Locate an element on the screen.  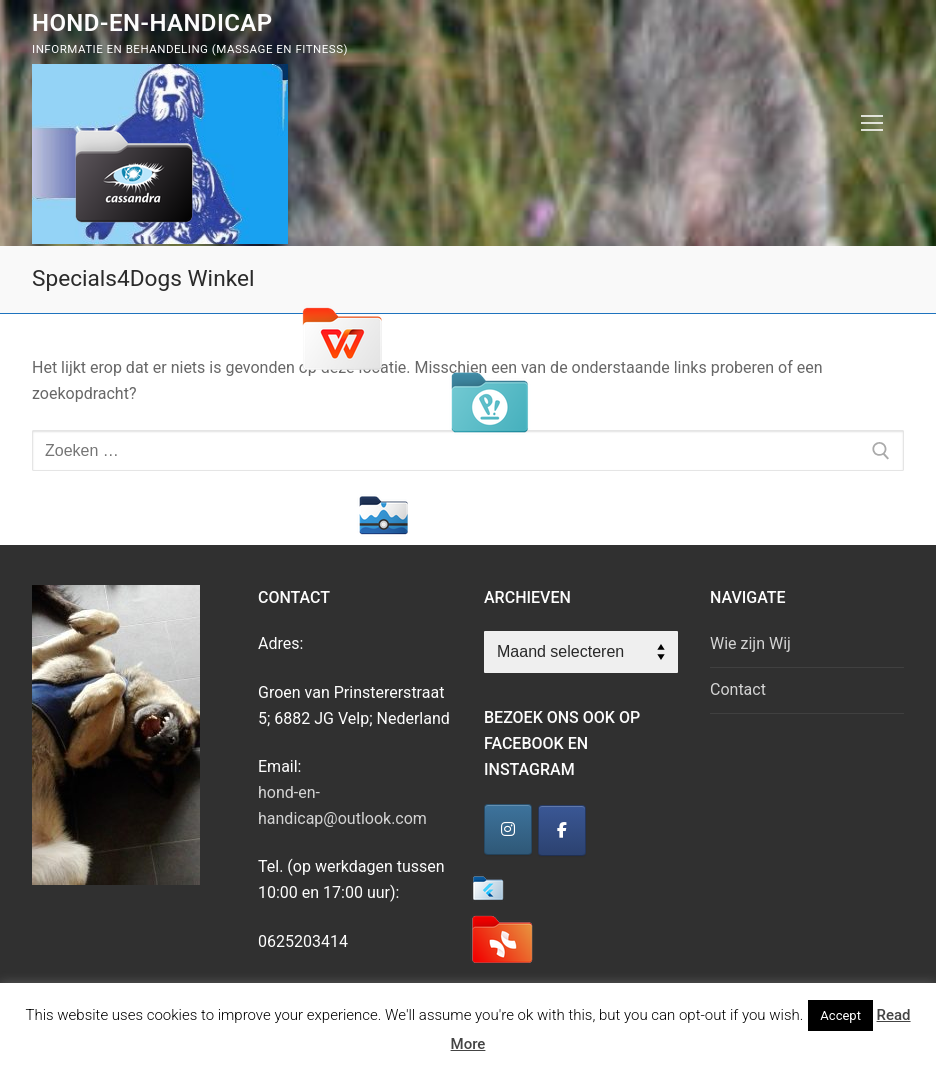
open flutter project folder is located at coordinates (488, 889).